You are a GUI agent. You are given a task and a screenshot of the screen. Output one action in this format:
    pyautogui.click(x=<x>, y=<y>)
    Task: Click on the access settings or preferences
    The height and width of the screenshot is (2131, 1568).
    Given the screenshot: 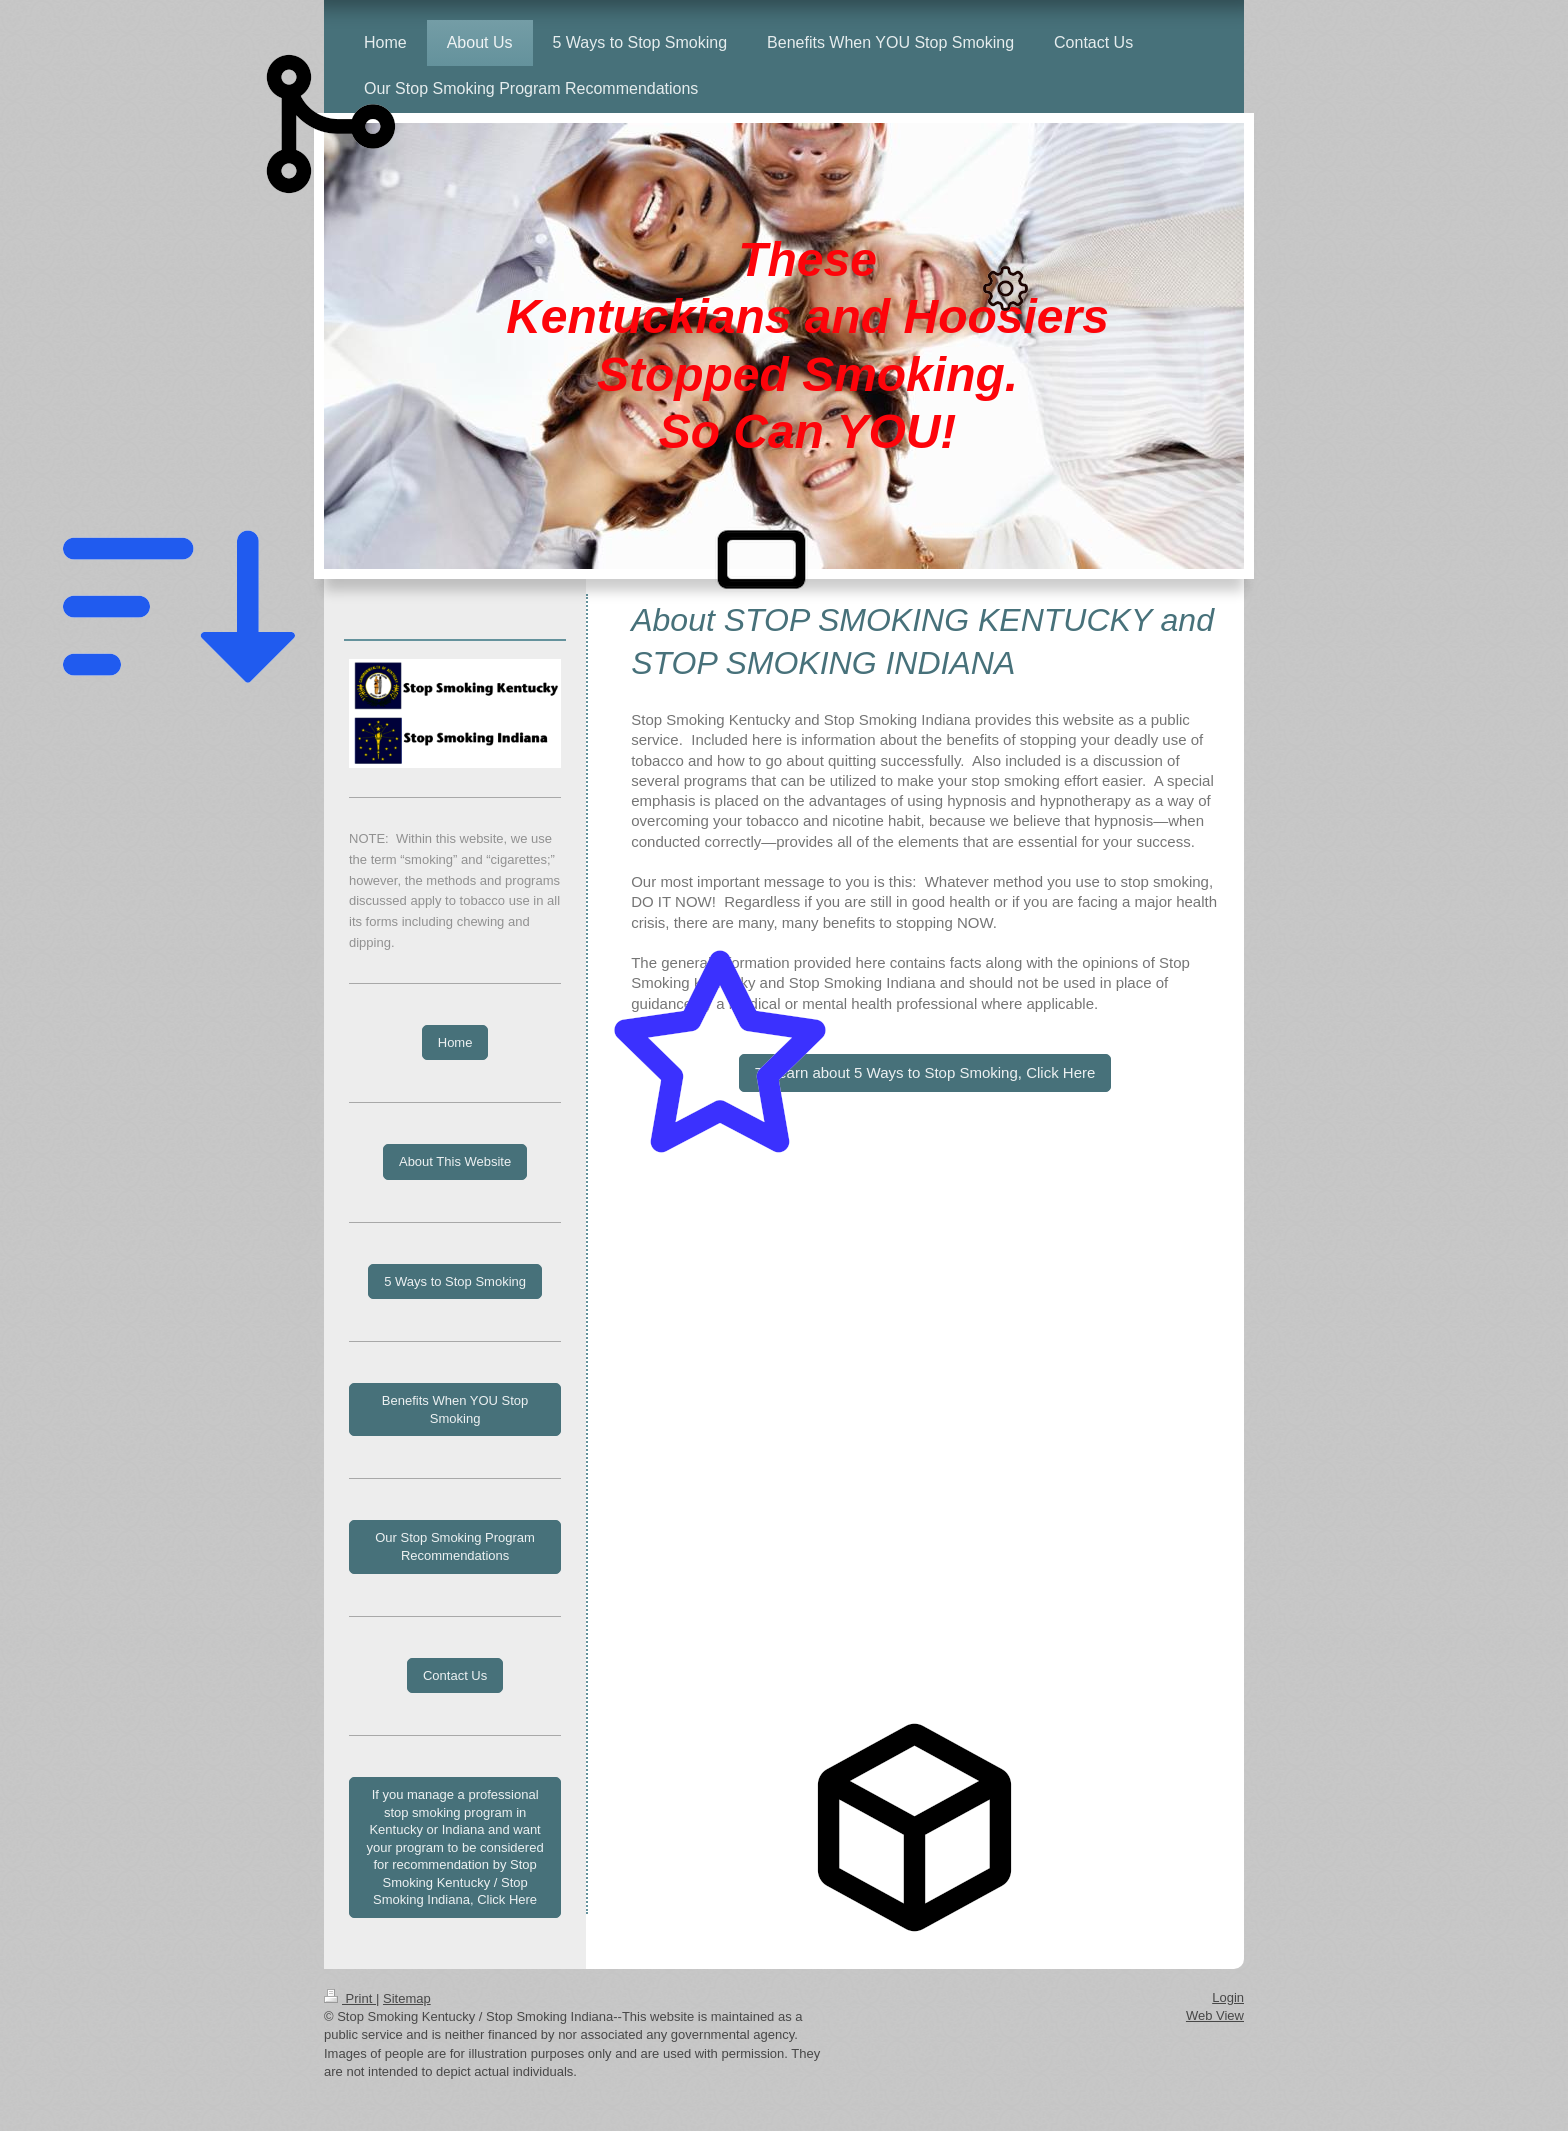 What is the action you would take?
    pyautogui.click(x=1005, y=288)
    